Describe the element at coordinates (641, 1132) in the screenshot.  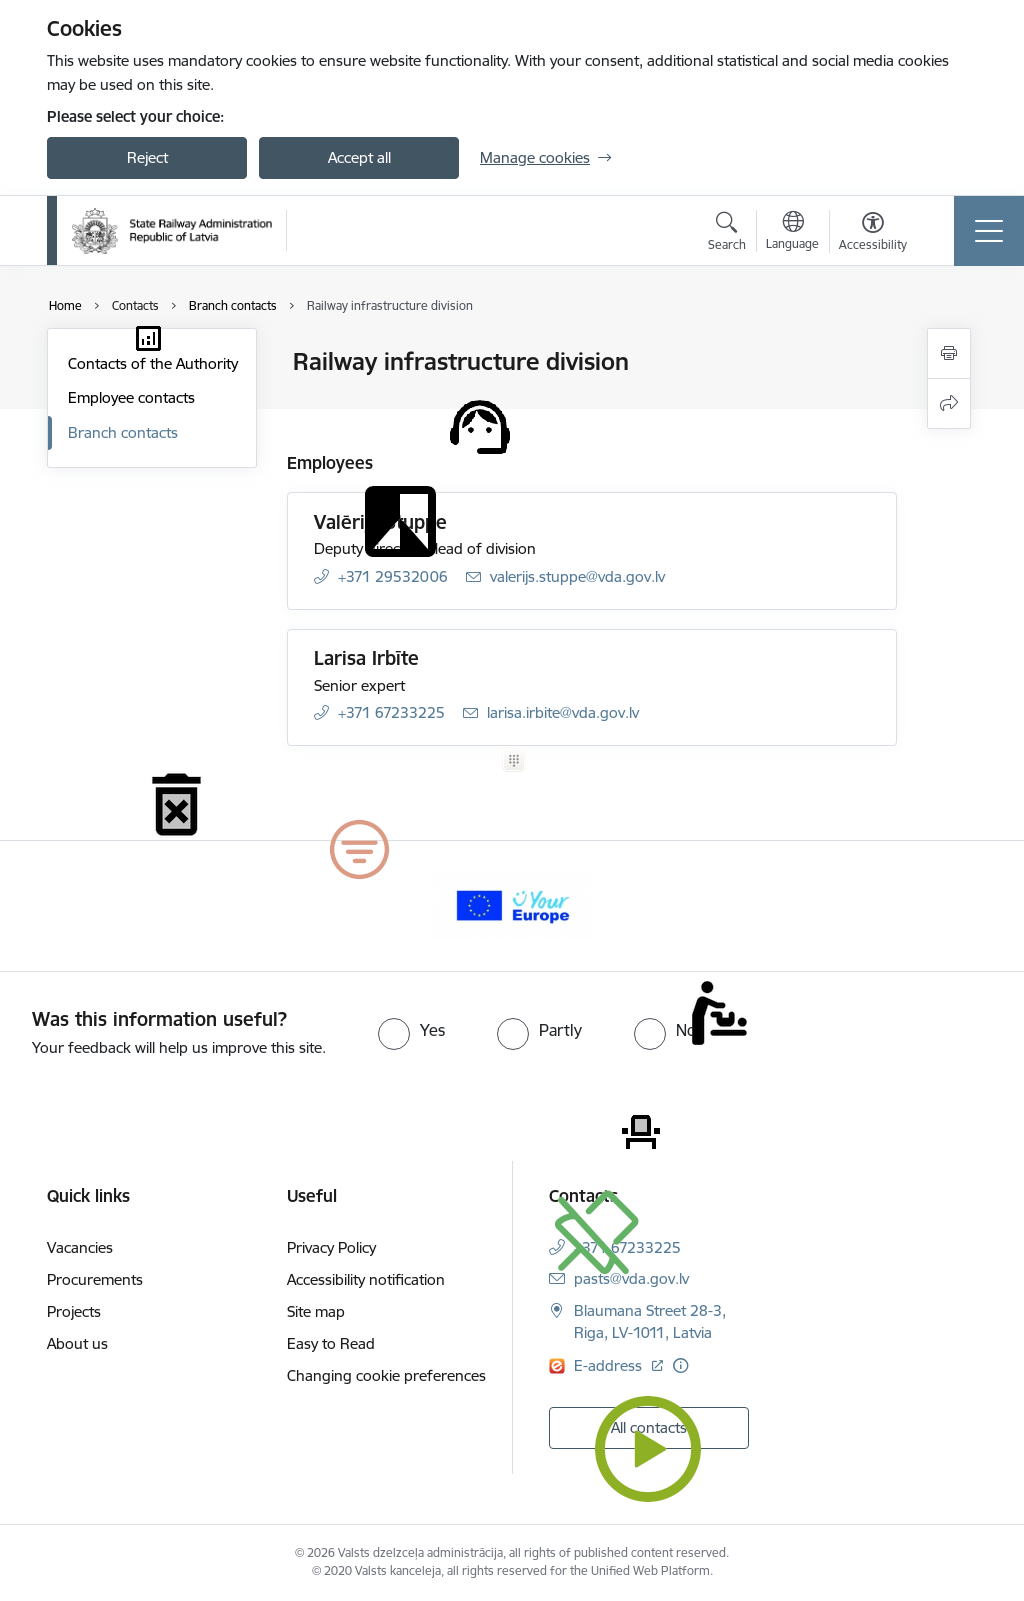
I see `view or select your seat assignment` at that location.